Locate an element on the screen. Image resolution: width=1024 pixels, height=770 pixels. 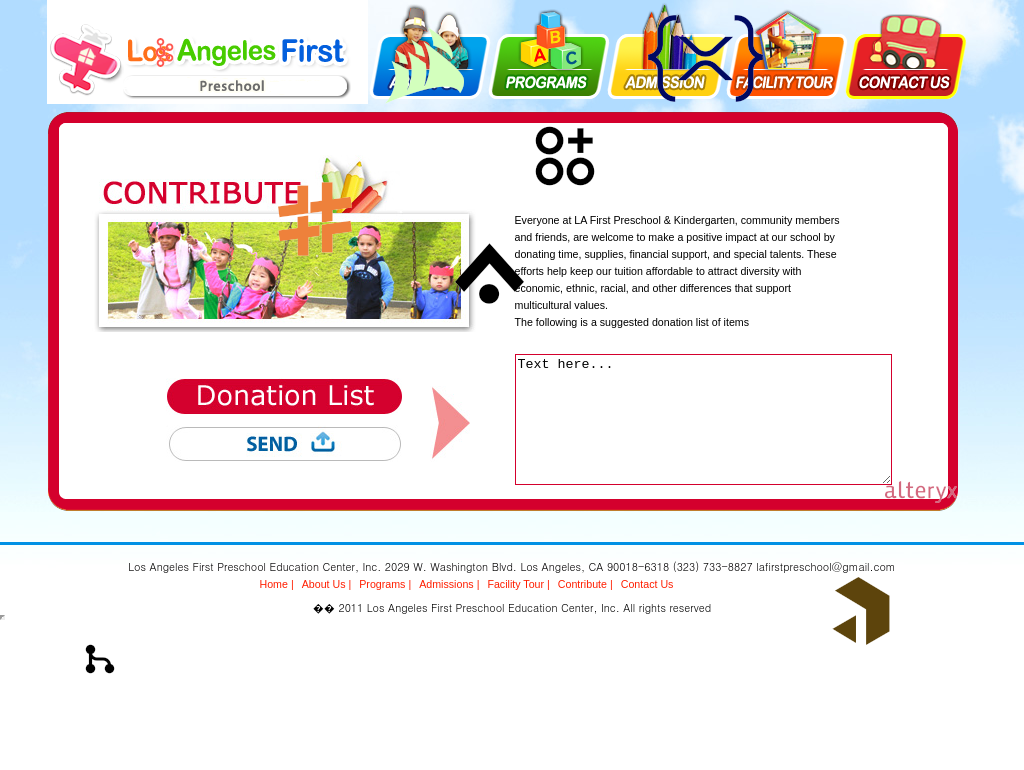
alteryx logo - link to alteryx data analytics platform is located at coordinates (921, 492).